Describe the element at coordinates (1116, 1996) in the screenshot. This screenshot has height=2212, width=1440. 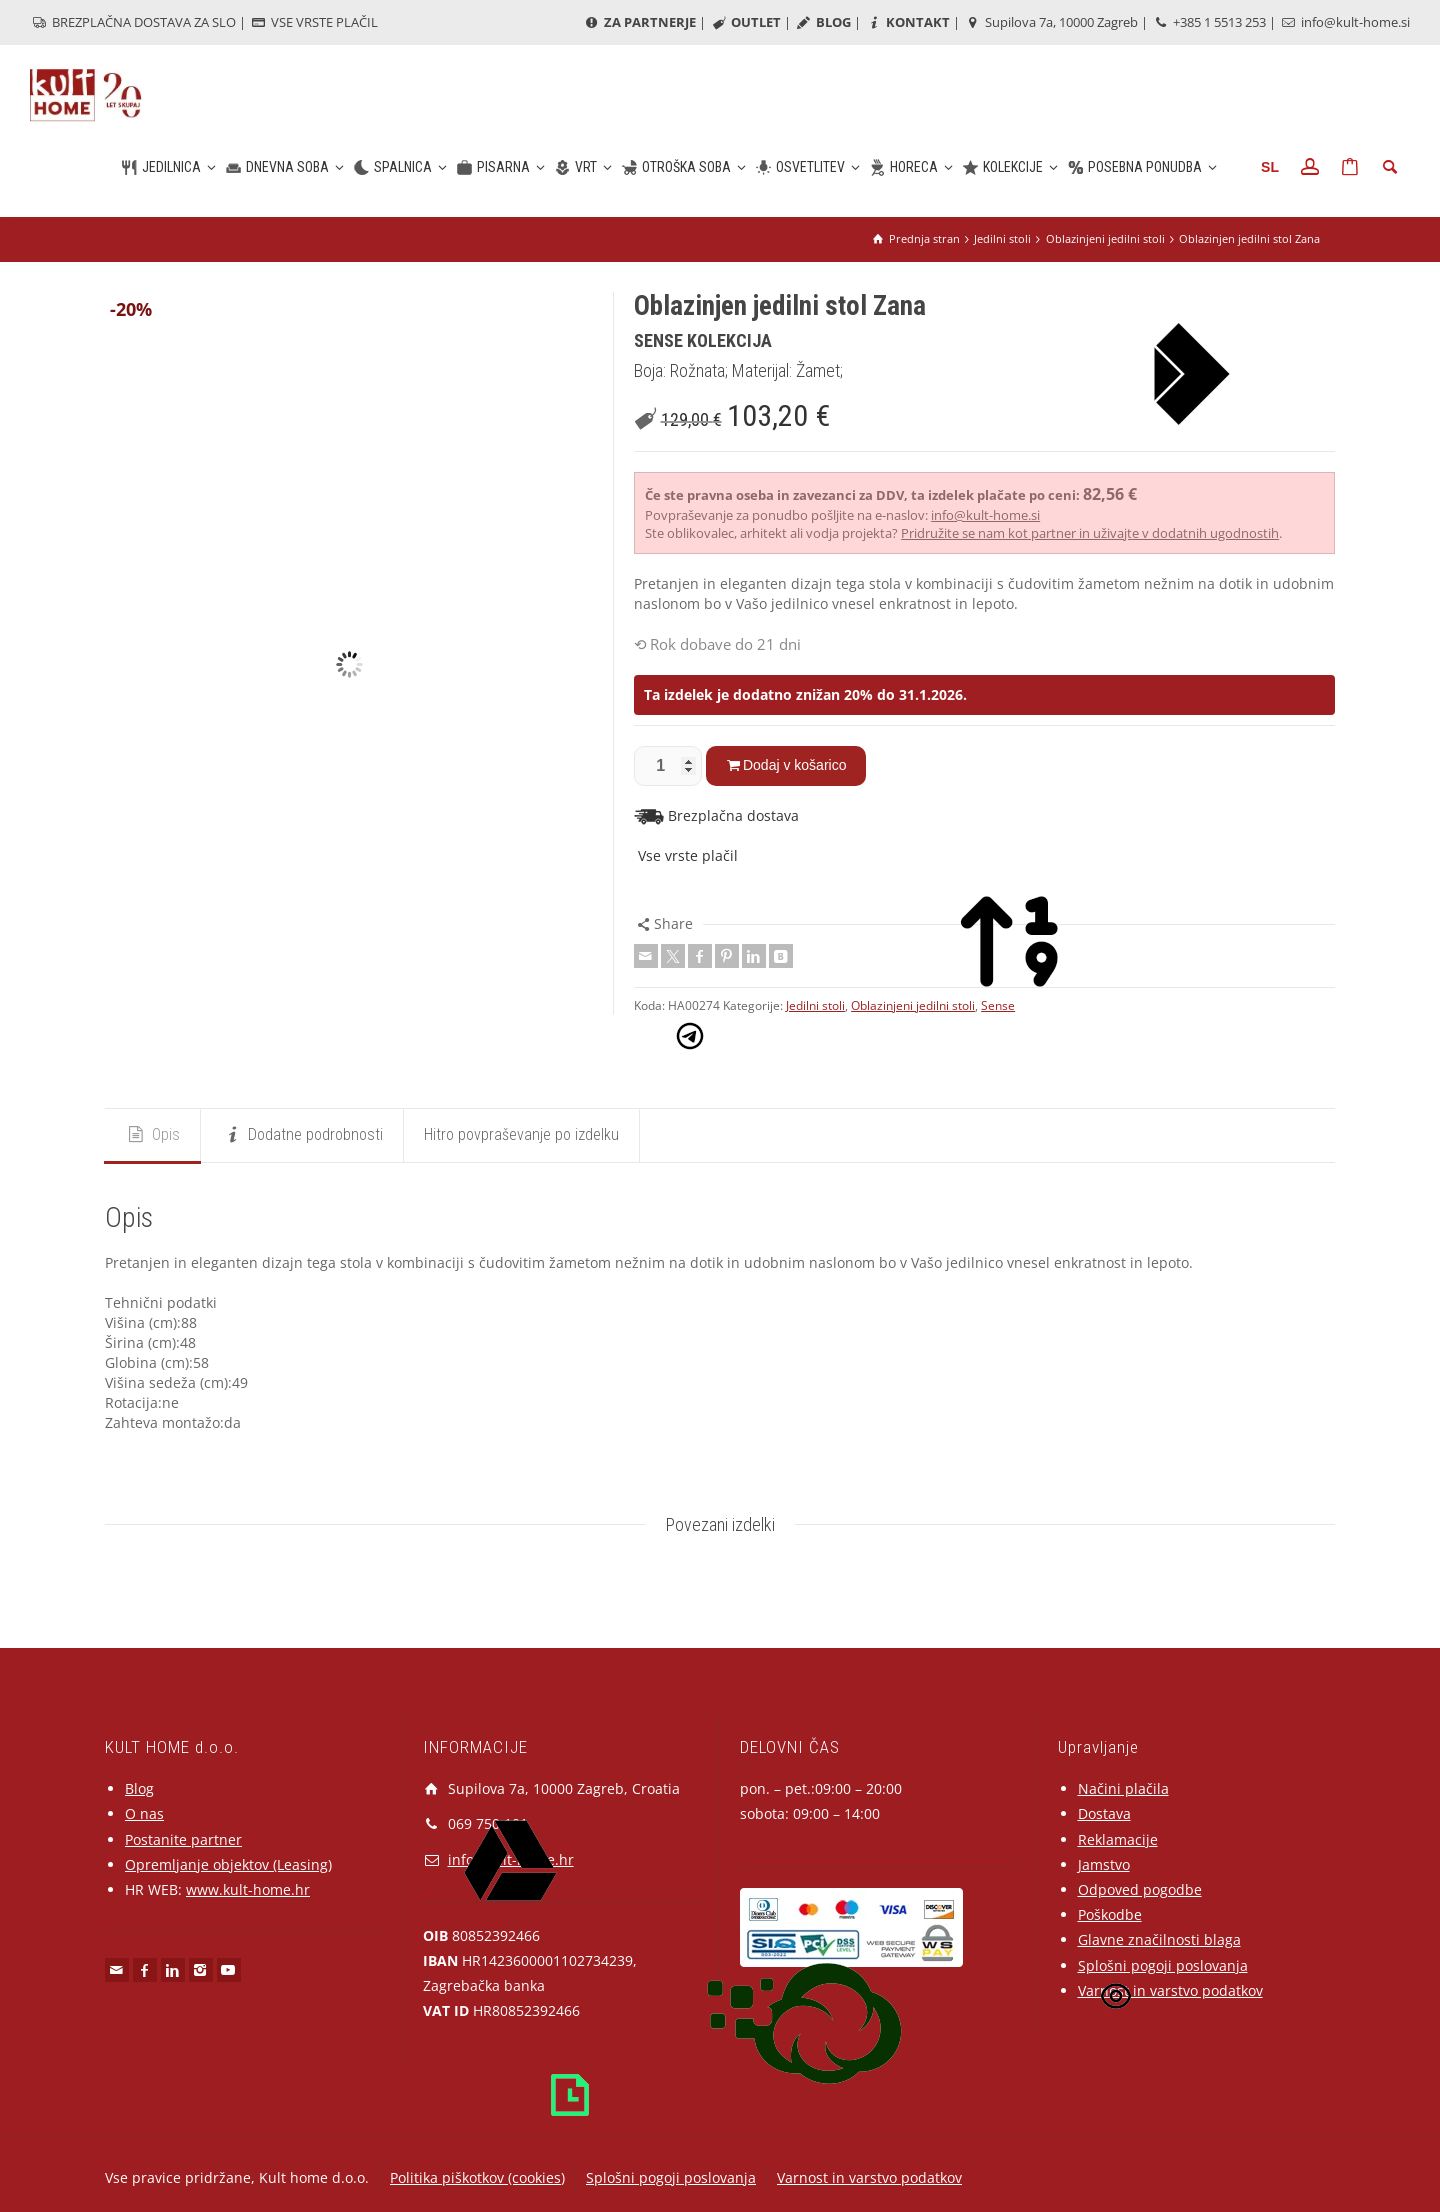
I see `view or preview content` at that location.